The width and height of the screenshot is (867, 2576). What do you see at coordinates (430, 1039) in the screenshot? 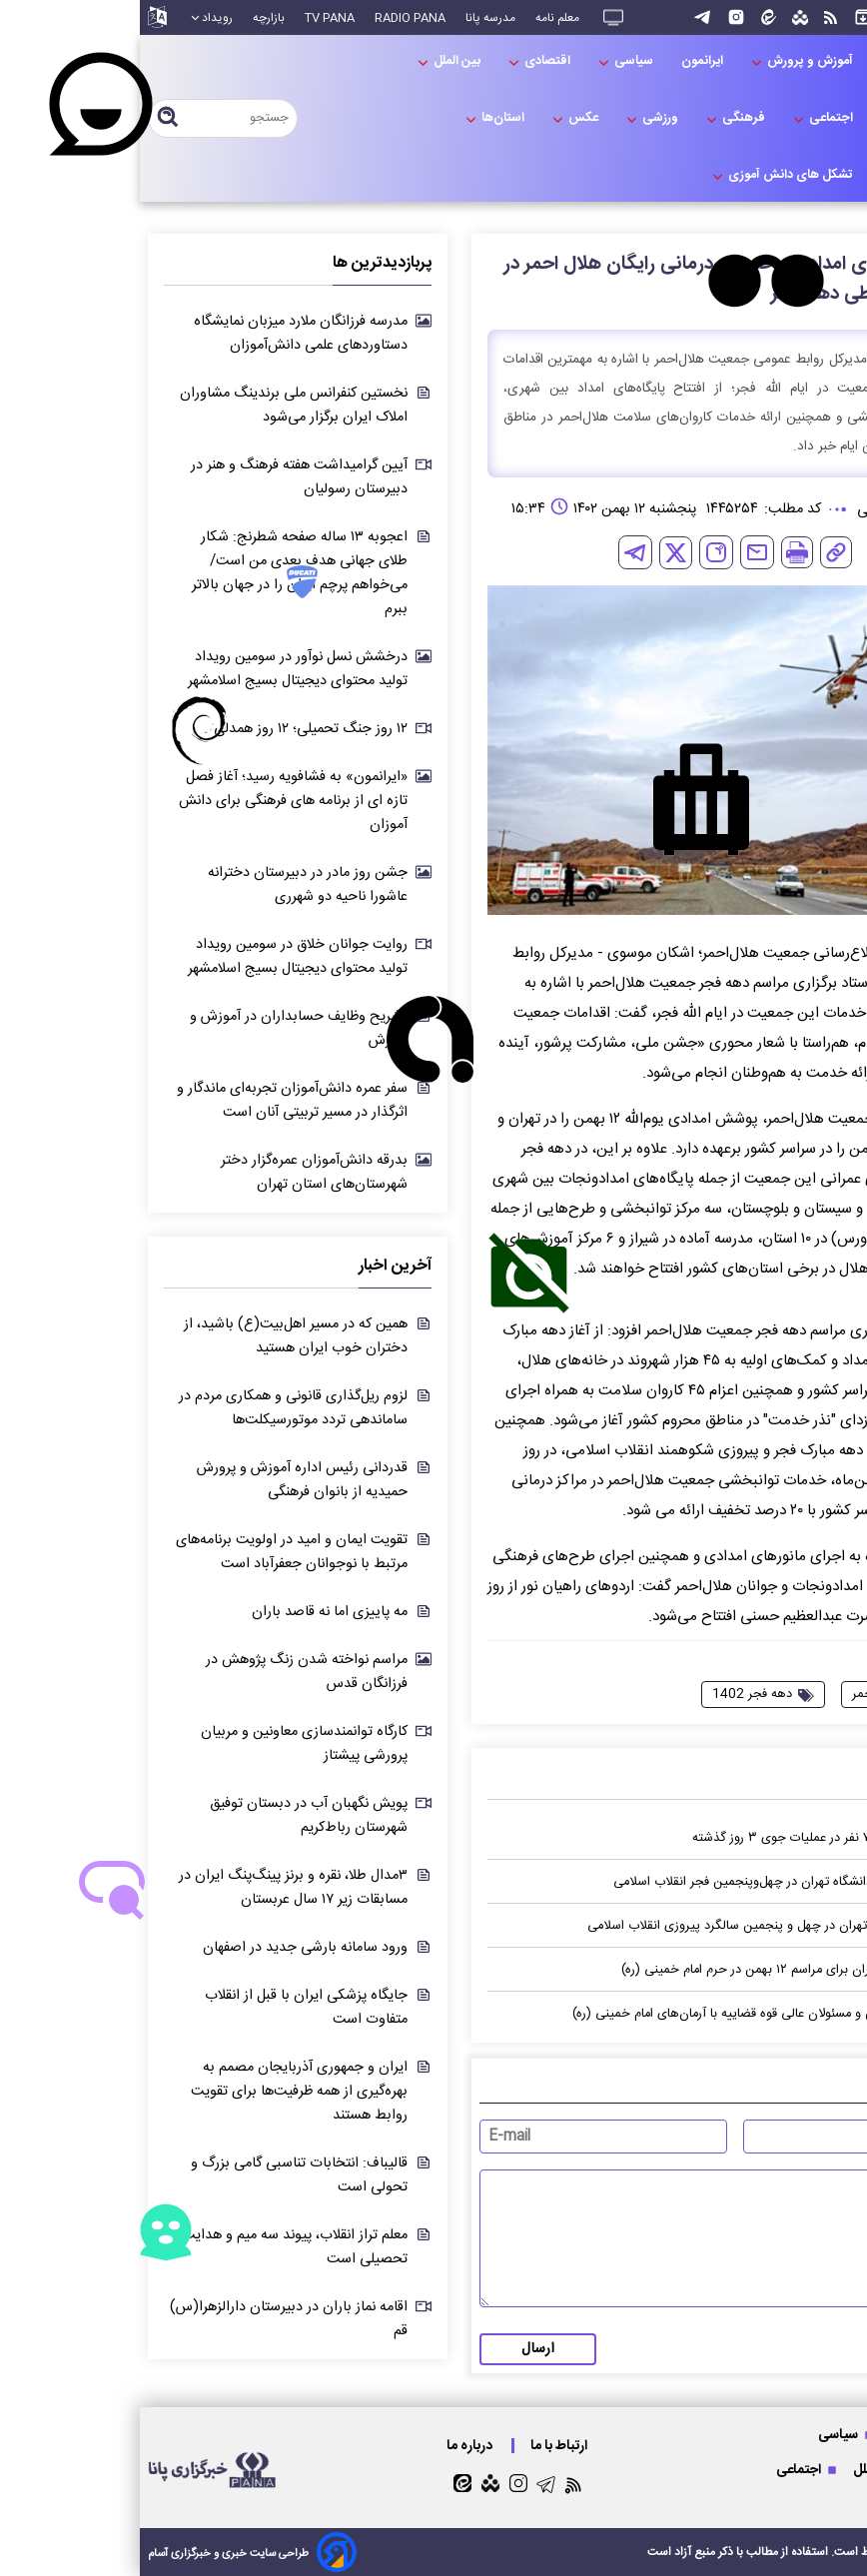
I see `google admob logo` at bounding box center [430, 1039].